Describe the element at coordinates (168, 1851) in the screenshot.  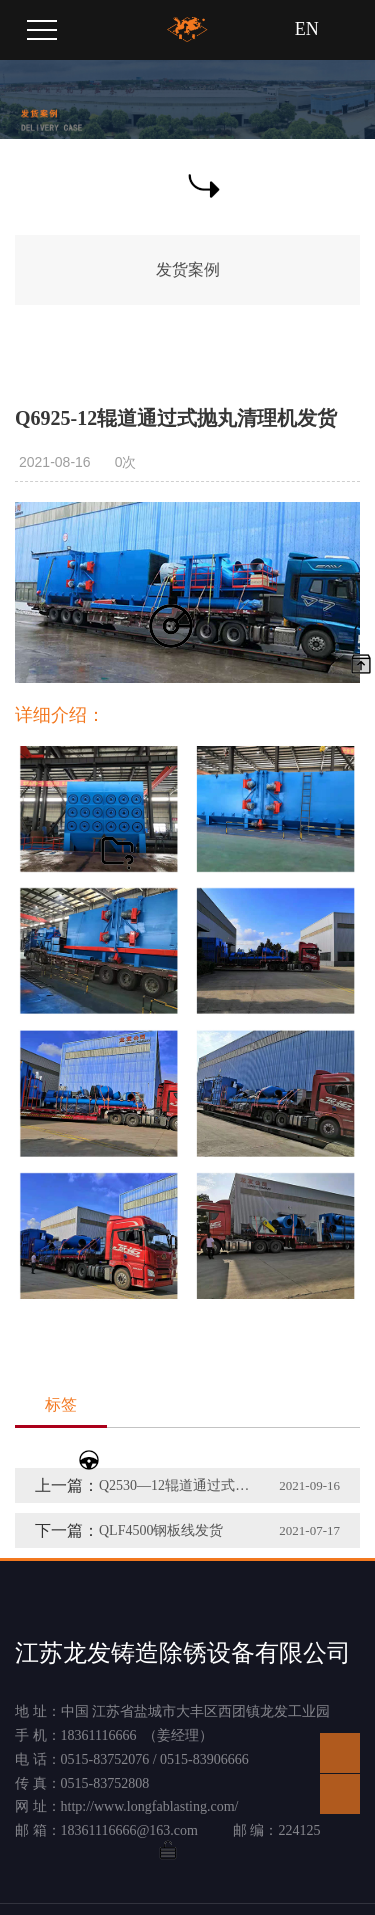
I see `unlocked or unsecured state` at that location.